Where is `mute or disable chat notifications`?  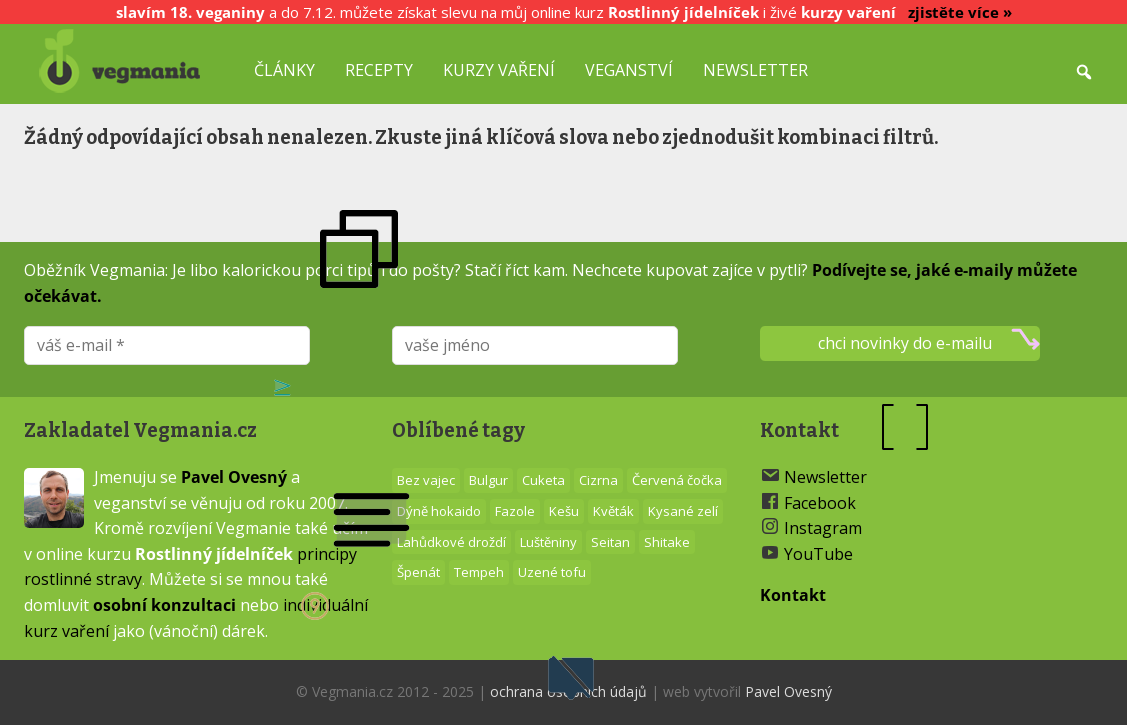 mute or disable chat notifications is located at coordinates (571, 677).